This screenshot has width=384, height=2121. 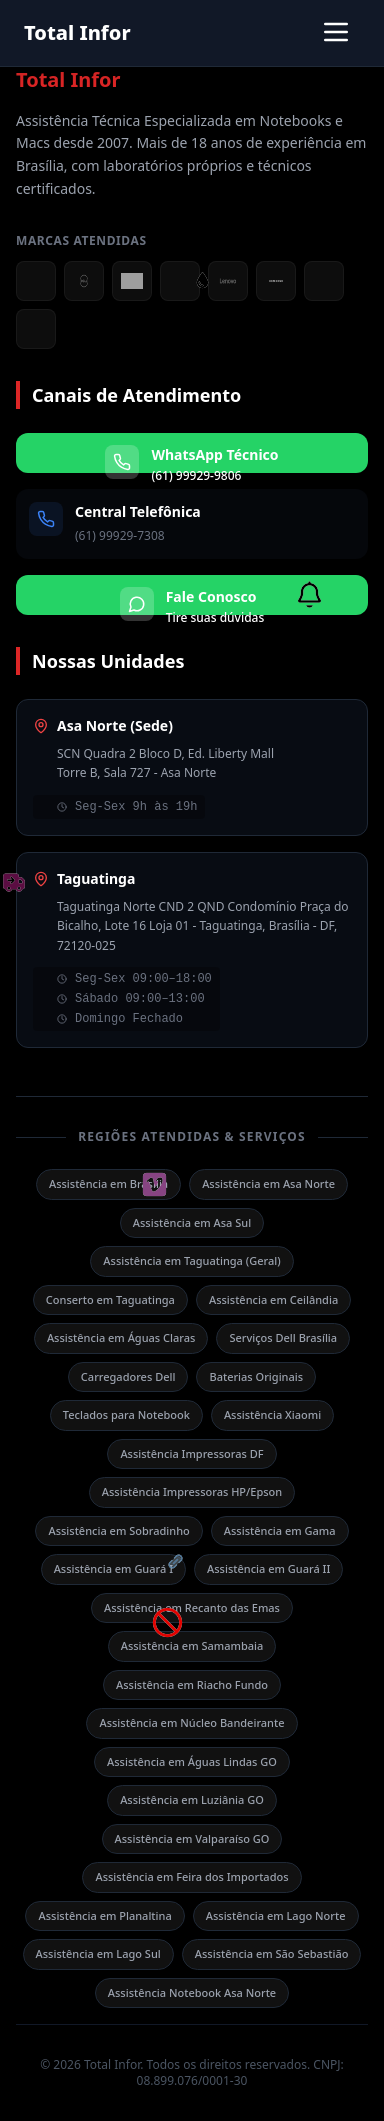 What do you see at coordinates (202, 280) in the screenshot?
I see `adjust color or tint settings` at bounding box center [202, 280].